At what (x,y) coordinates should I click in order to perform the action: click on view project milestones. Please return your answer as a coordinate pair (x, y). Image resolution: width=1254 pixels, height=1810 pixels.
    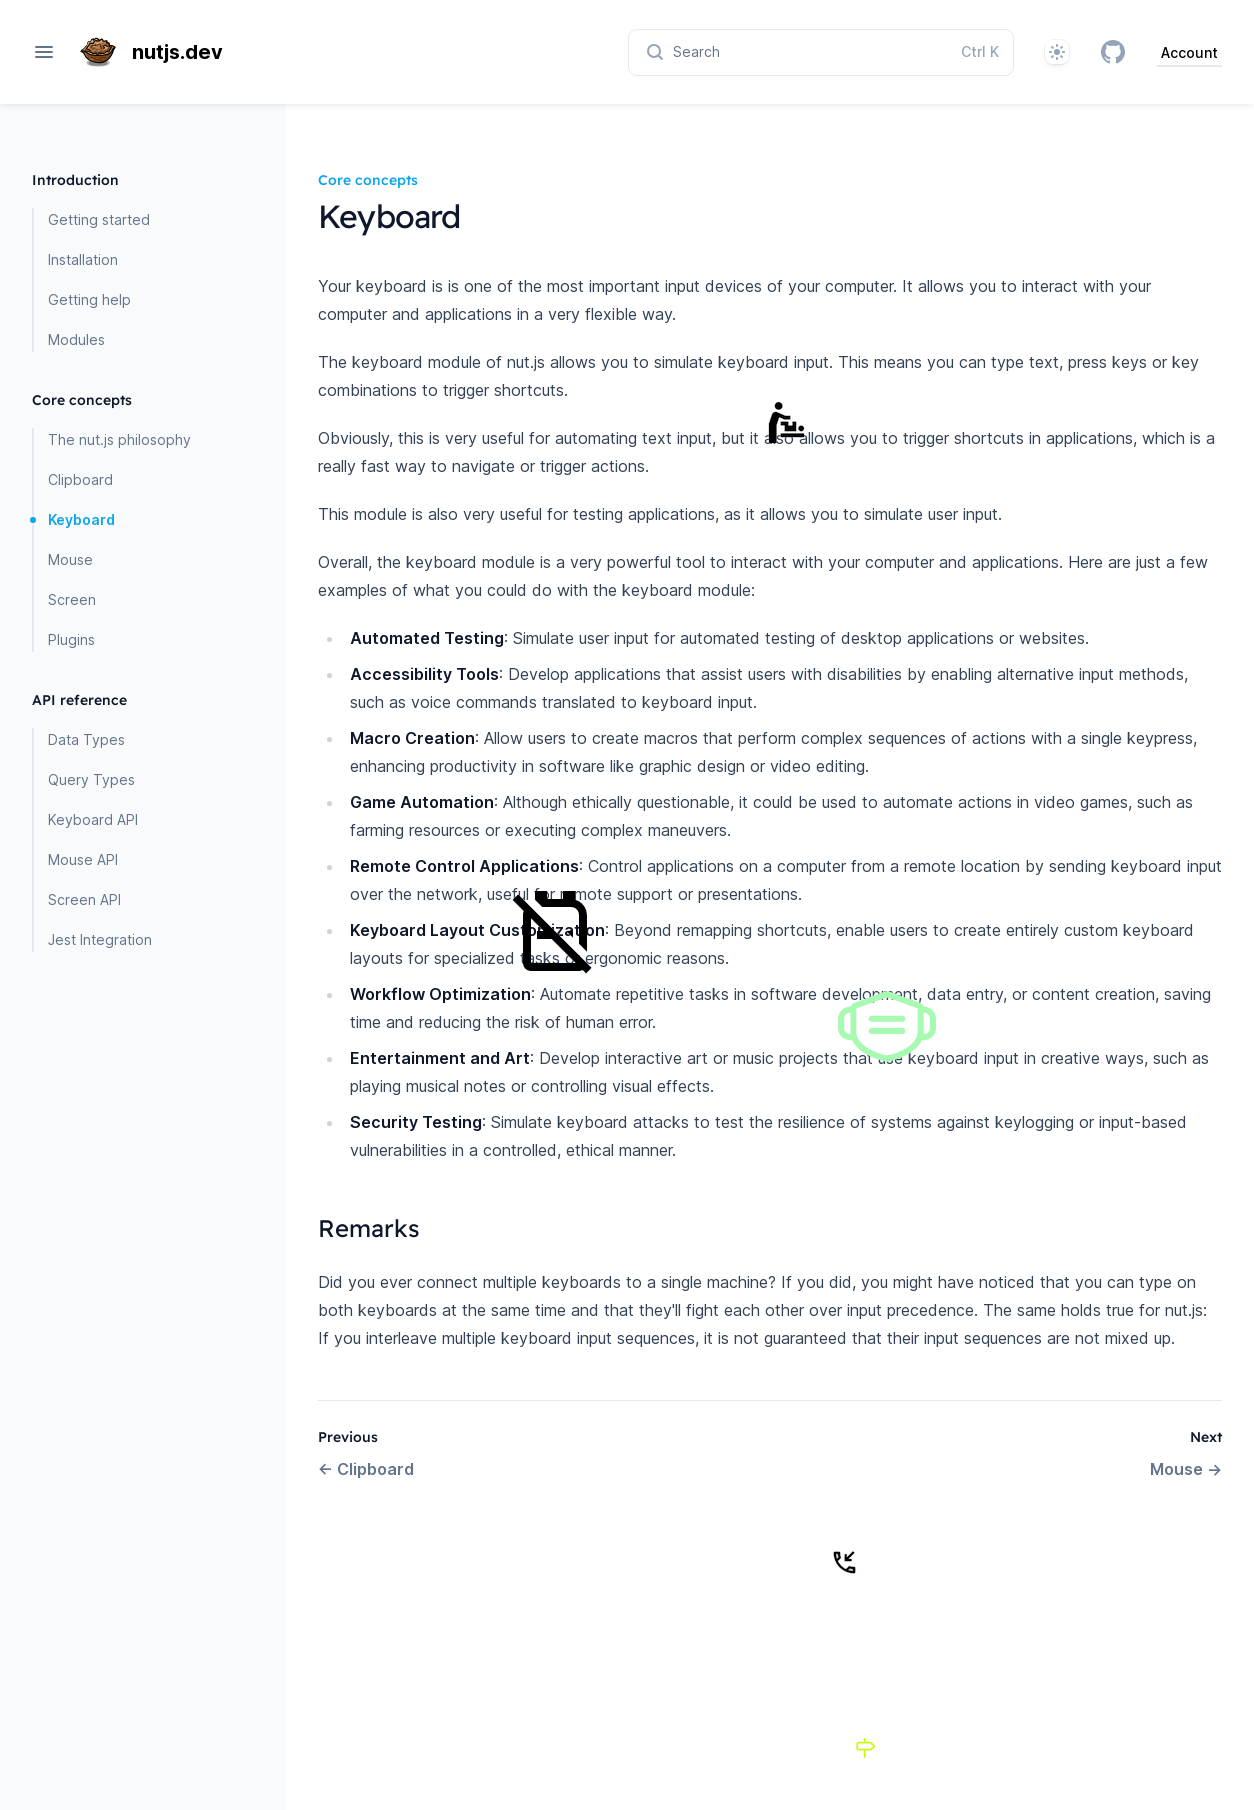
    Looking at the image, I should click on (865, 1748).